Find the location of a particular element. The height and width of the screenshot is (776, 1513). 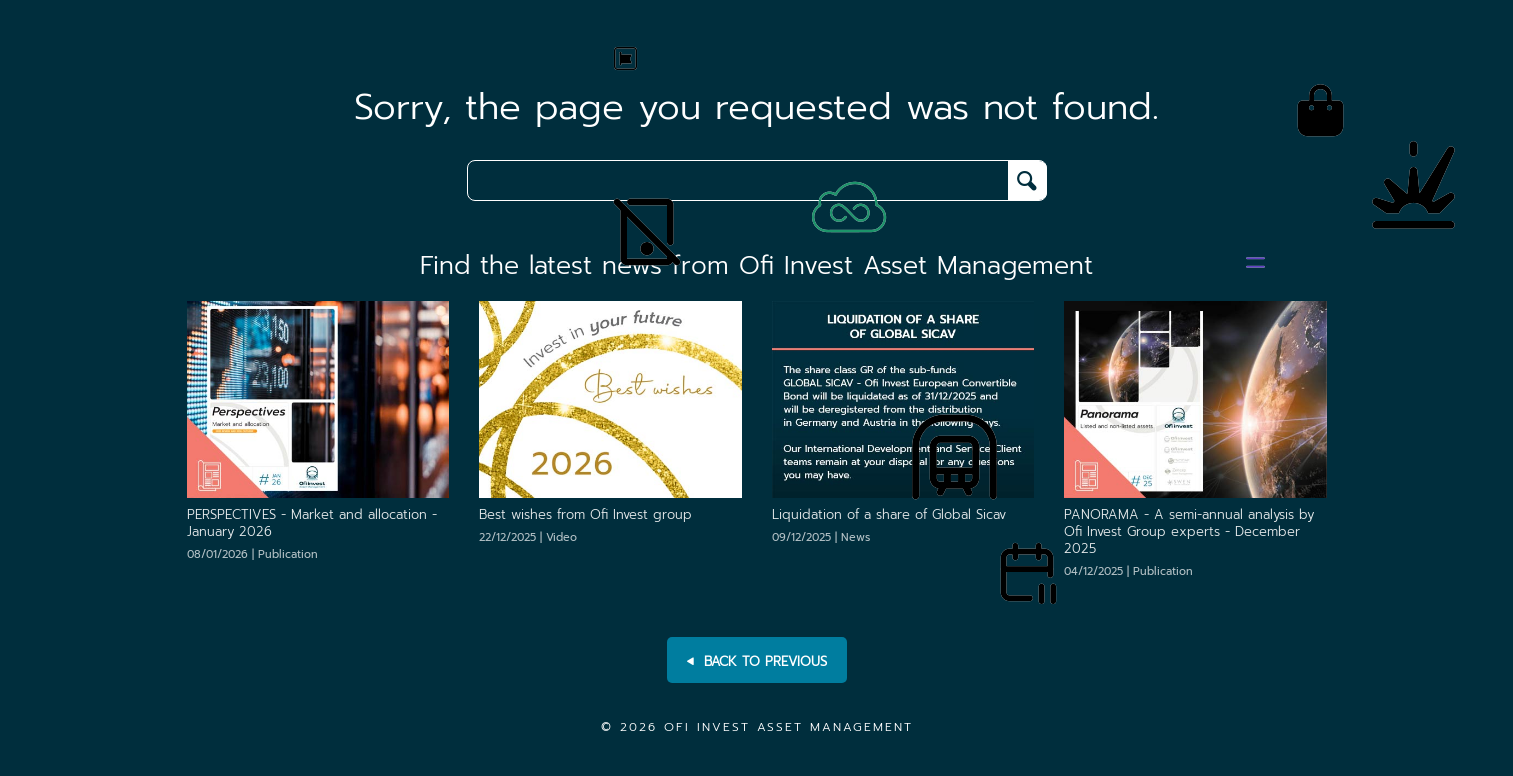

open jsfiddle code editor is located at coordinates (849, 207).